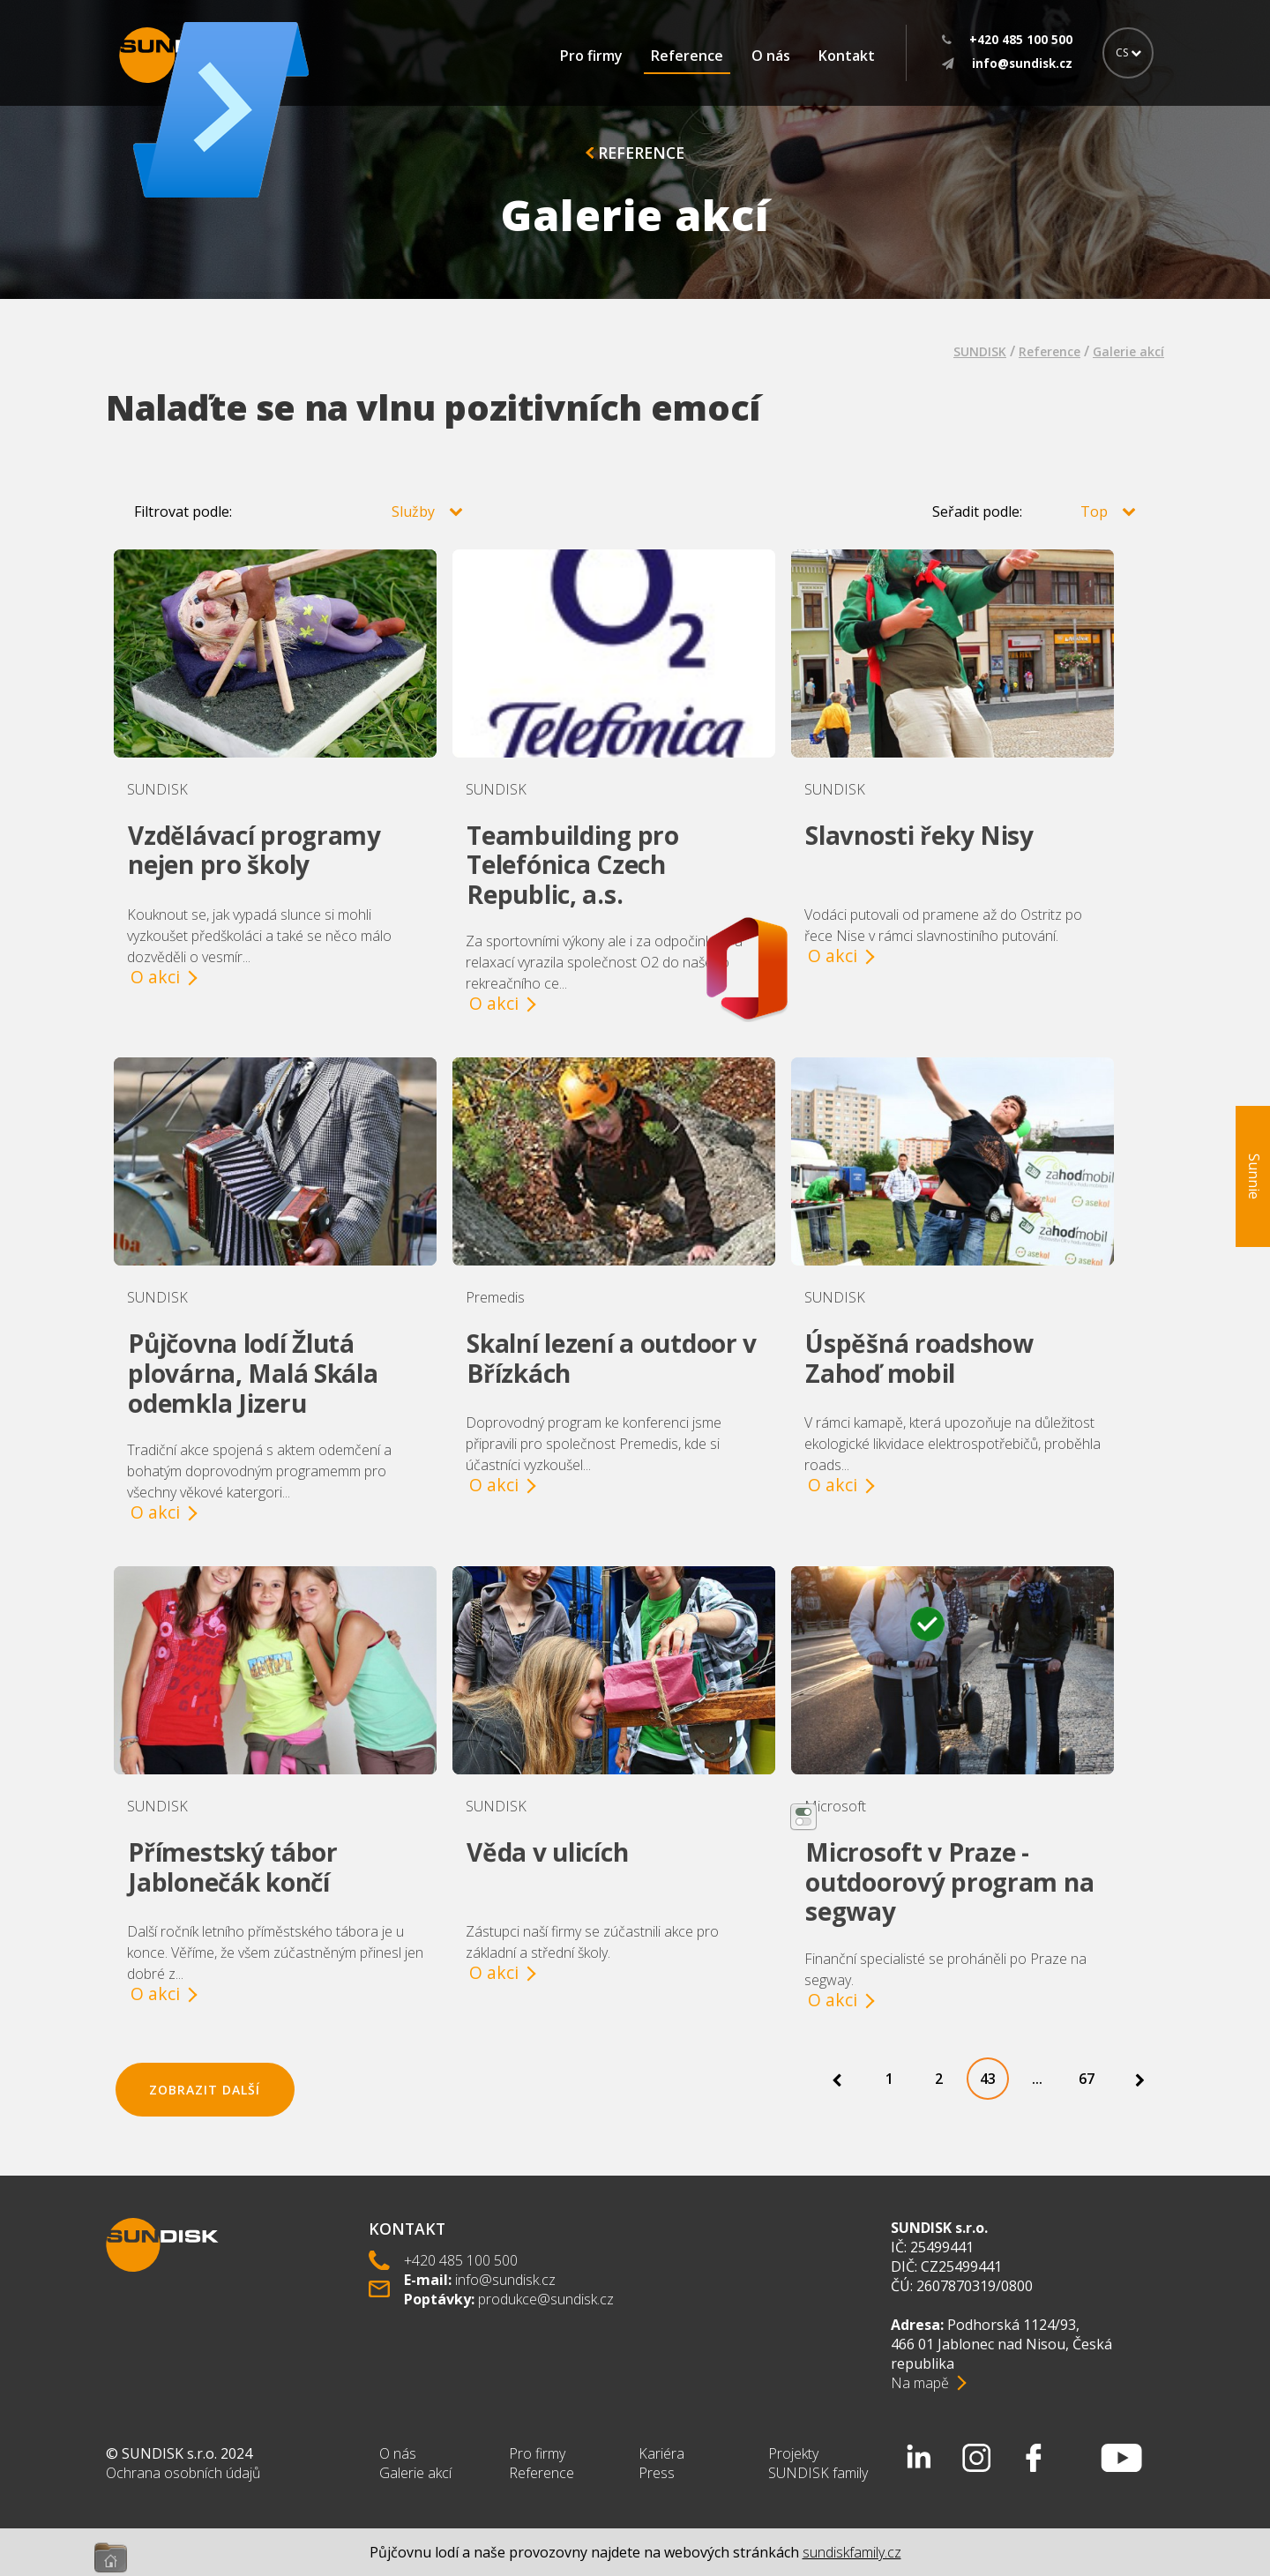 The height and width of the screenshot is (2576, 1270). What do you see at coordinates (803, 1817) in the screenshot?
I see `open gnome tweaks settings` at bounding box center [803, 1817].